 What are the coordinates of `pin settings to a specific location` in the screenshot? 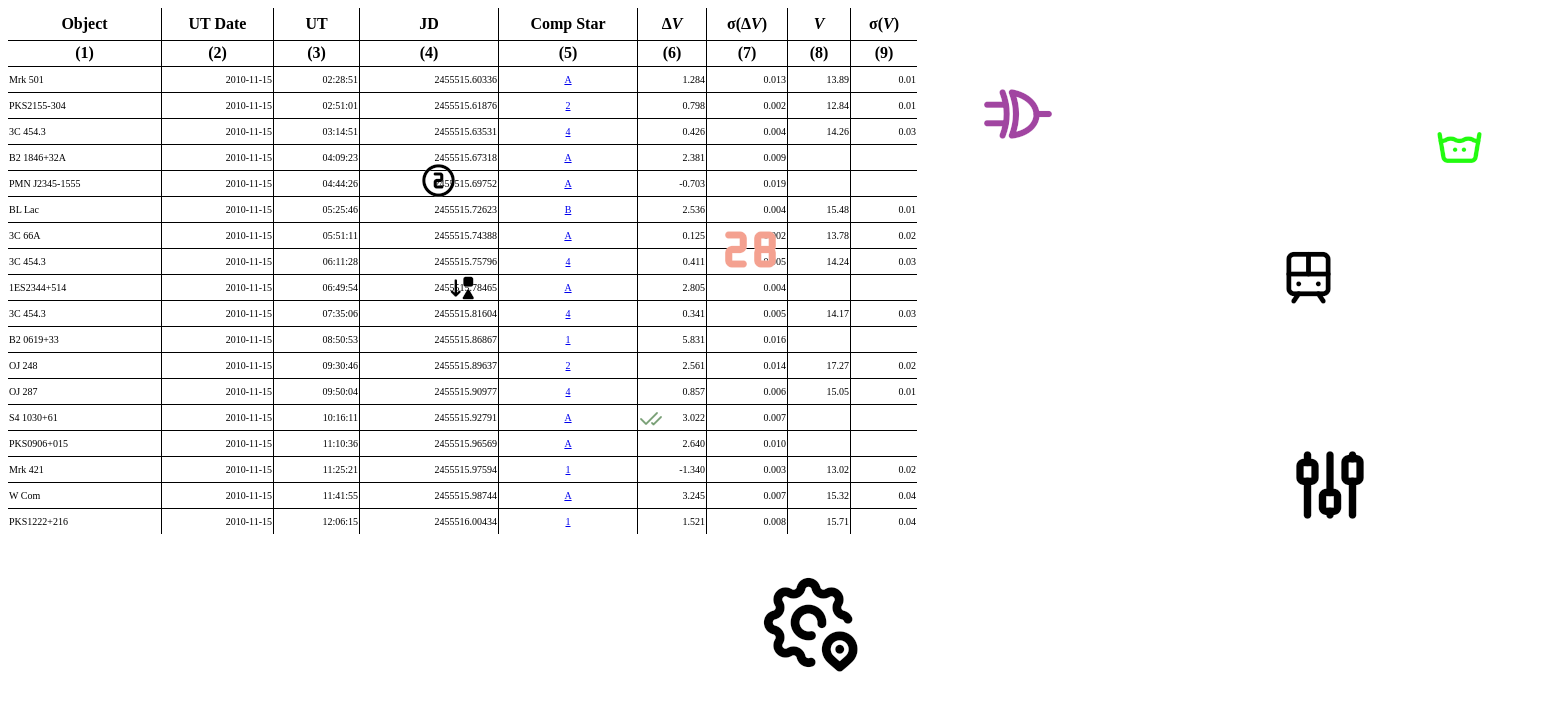 It's located at (808, 622).